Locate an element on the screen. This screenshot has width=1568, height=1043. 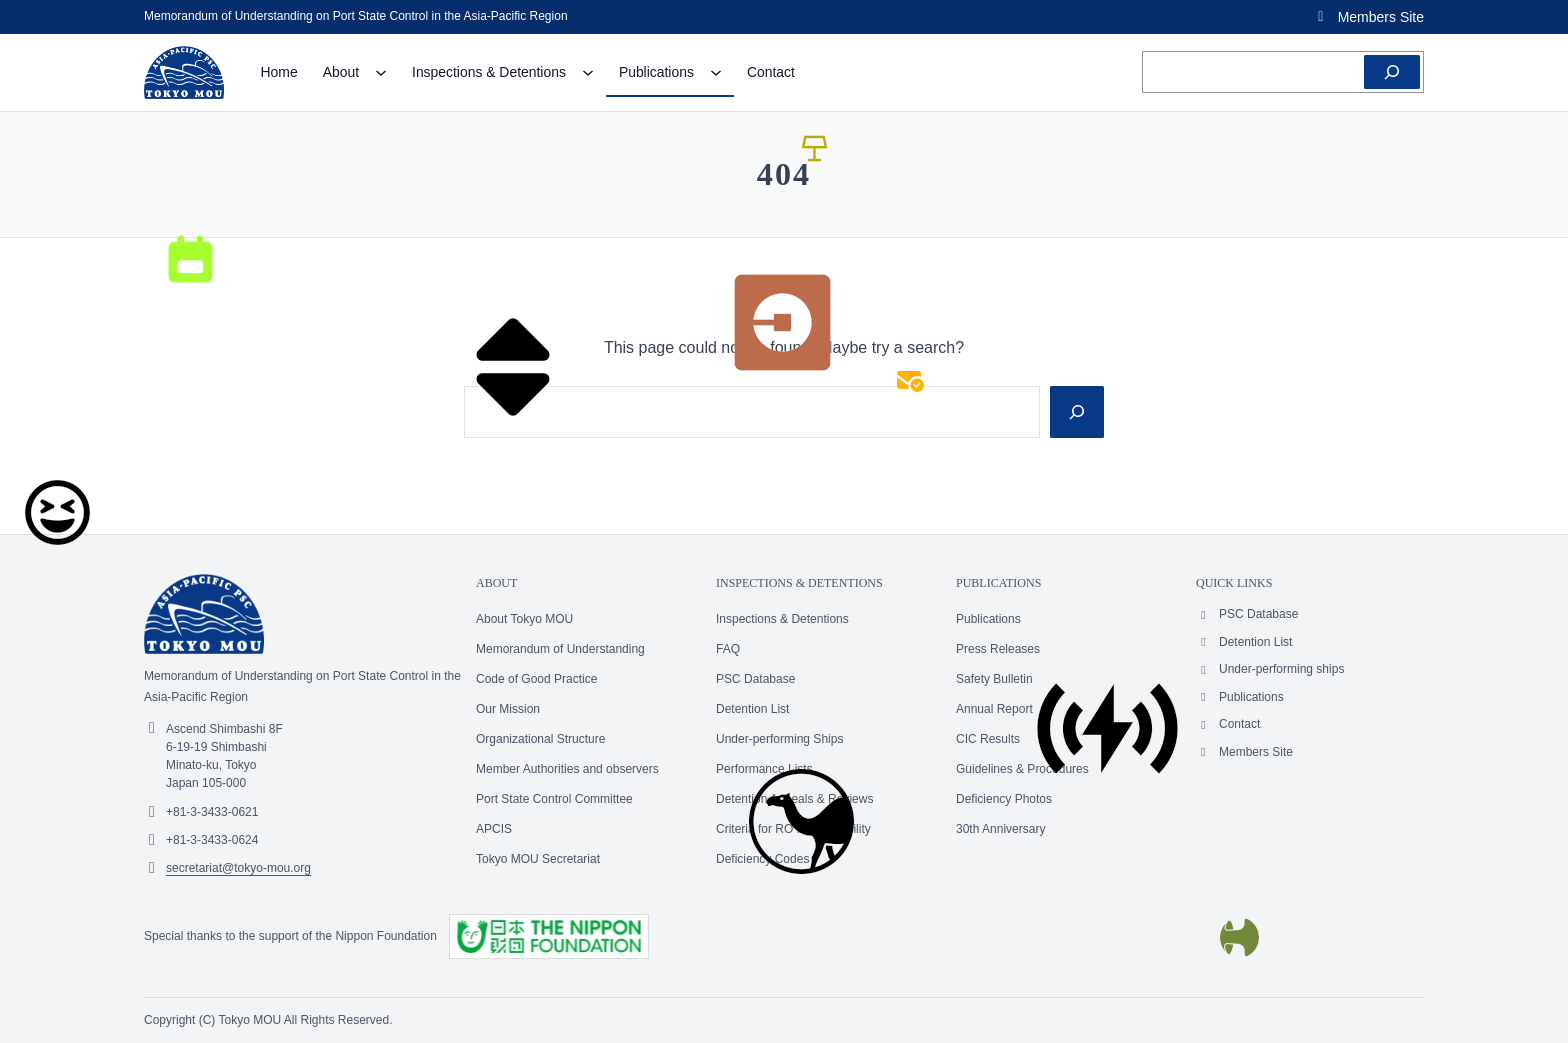
indicates Perl programming language is located at coordinates (801, 821).